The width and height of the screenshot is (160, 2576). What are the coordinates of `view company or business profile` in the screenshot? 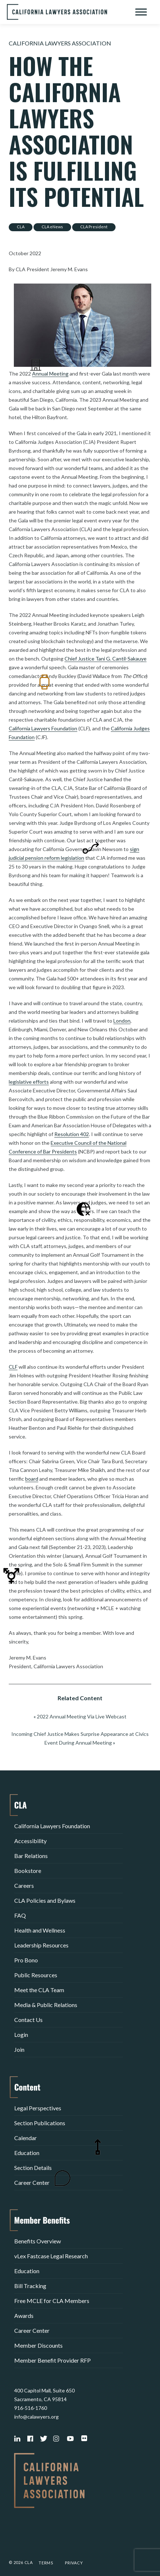 It's located at (36, 365).